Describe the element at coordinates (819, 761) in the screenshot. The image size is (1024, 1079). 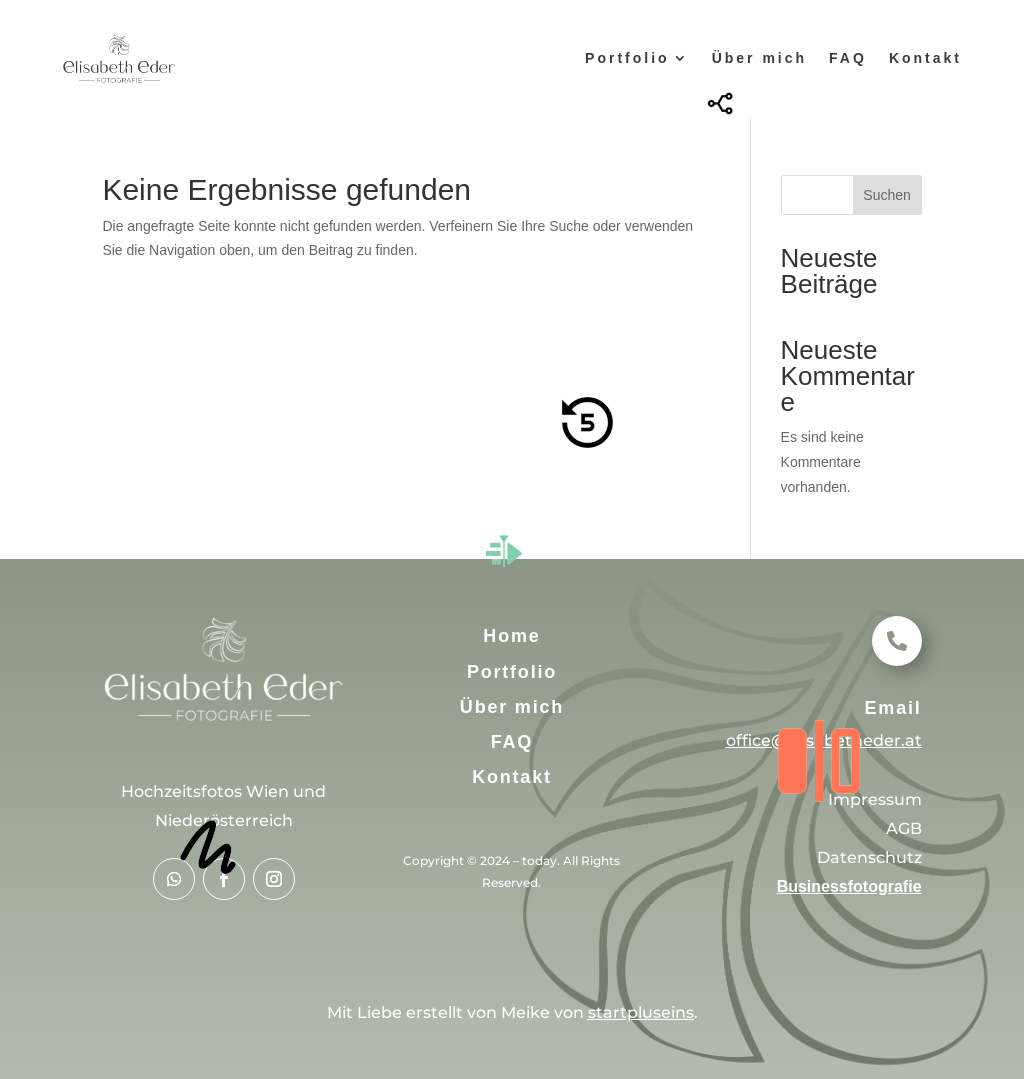
I see `flip image horizontally` at that location.